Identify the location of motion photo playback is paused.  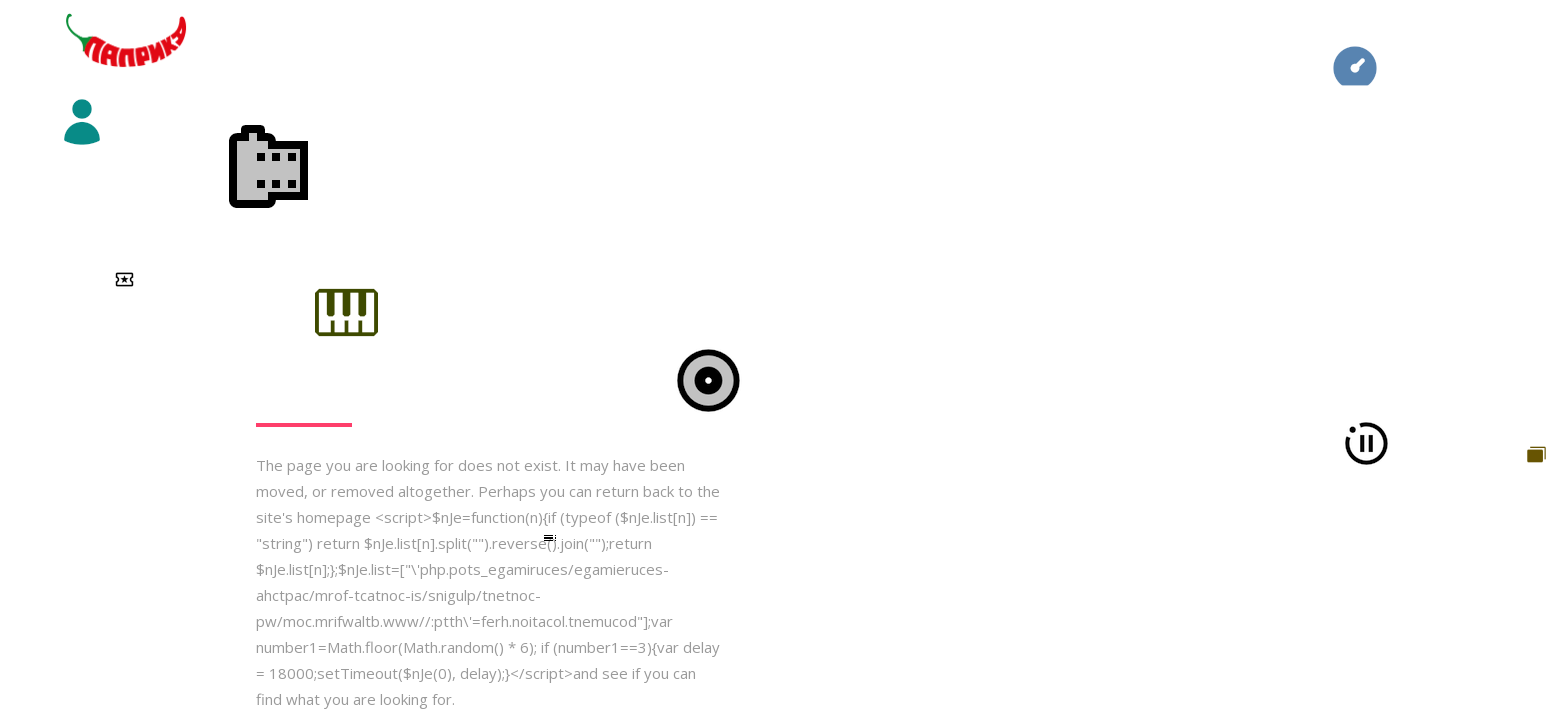
(1366, 443).